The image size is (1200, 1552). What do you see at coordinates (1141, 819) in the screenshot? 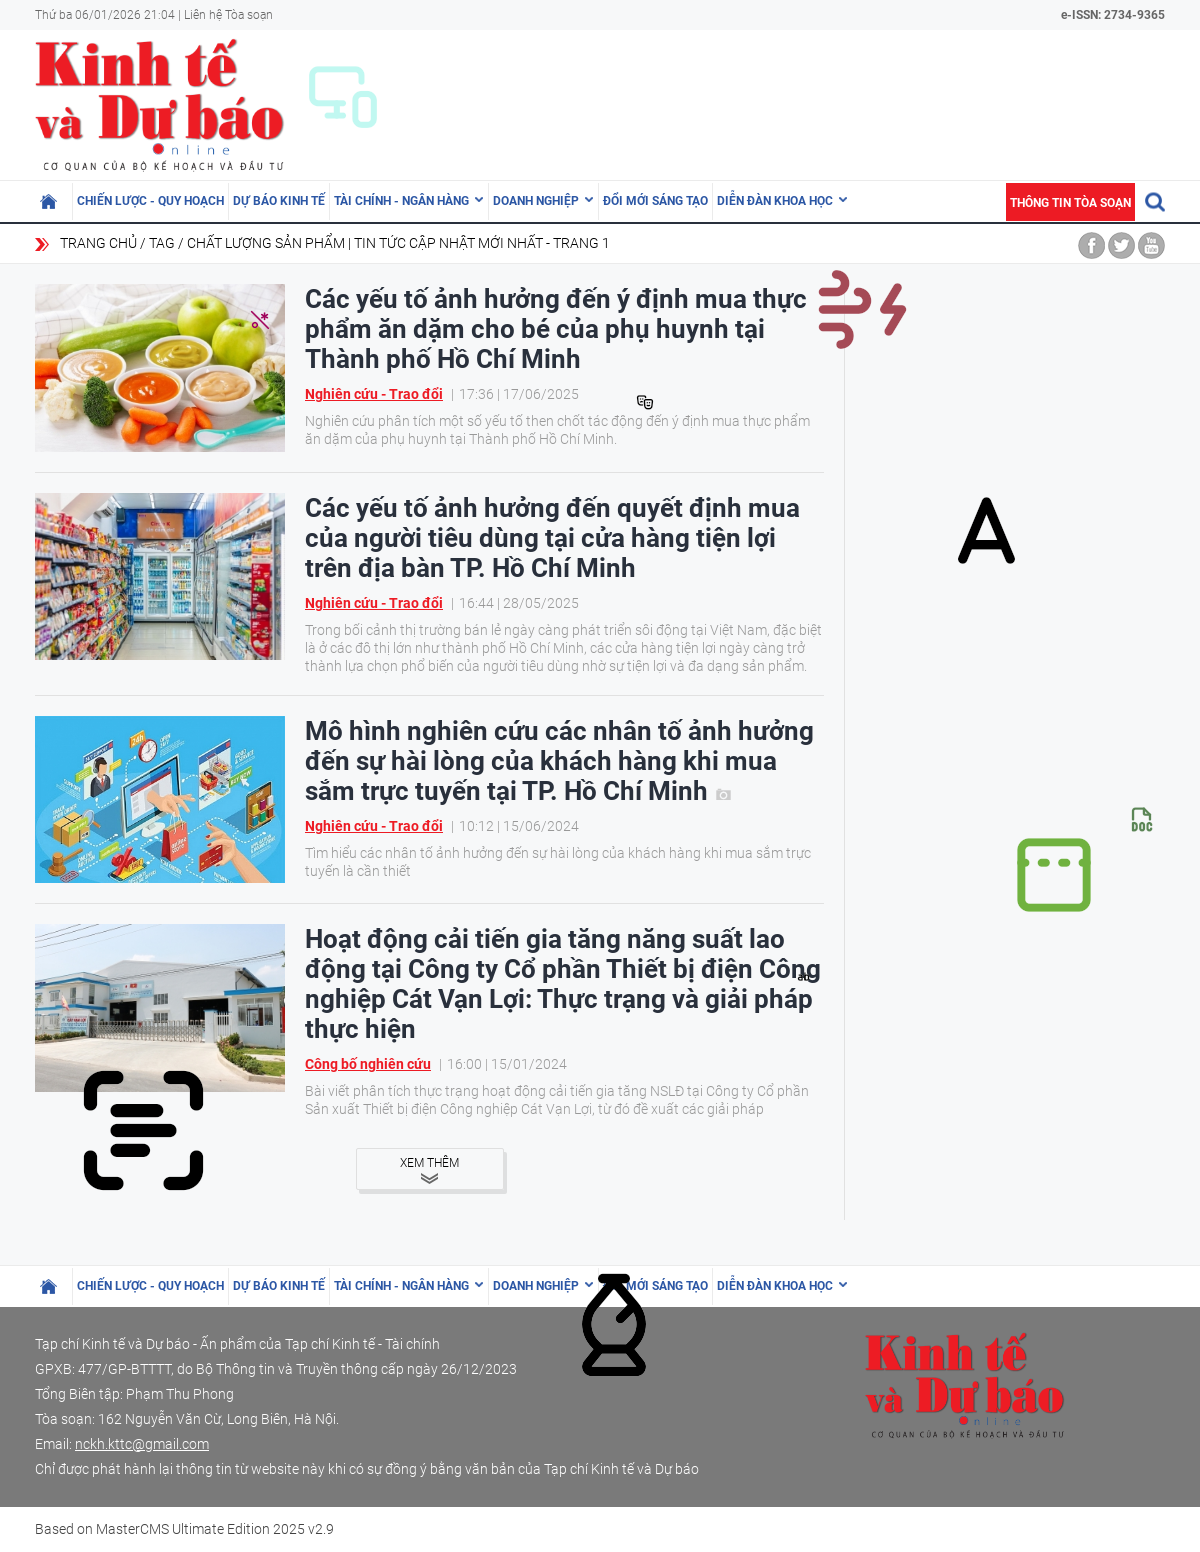
I see `indicates a Word document file type` at bounding box center [1141, 819].